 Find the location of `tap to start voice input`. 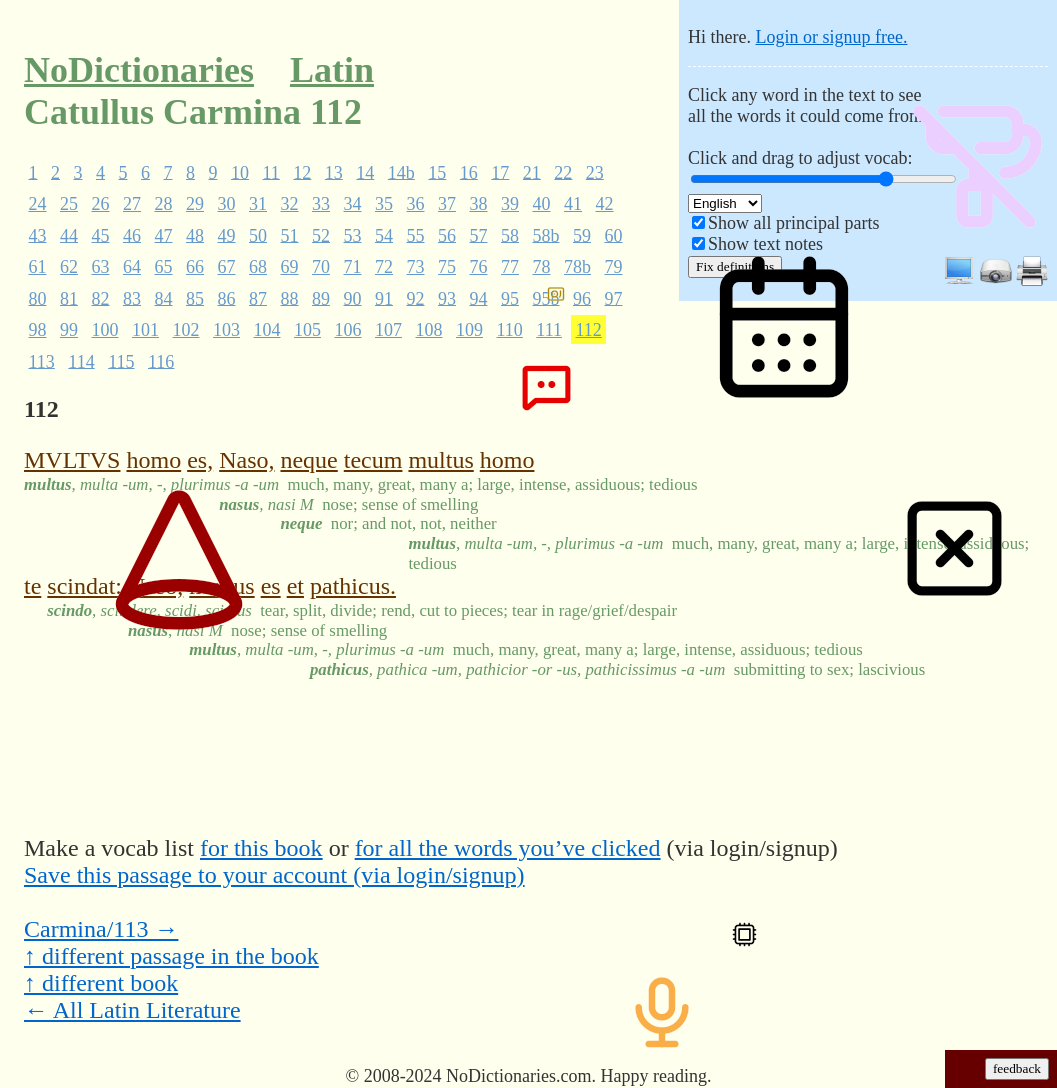

tap to start voice input is located at coordinates (662, 1014).